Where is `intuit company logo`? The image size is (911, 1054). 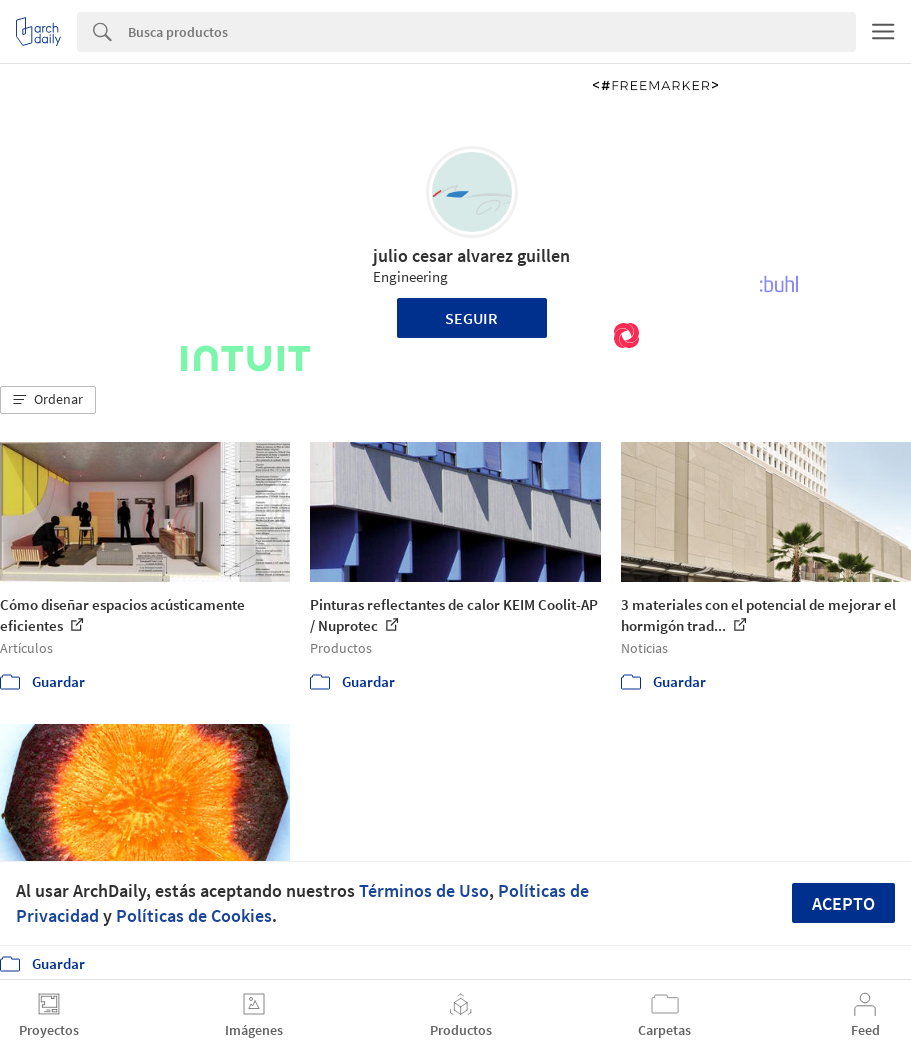 intuit company logo is located at coordinates (245, 358).